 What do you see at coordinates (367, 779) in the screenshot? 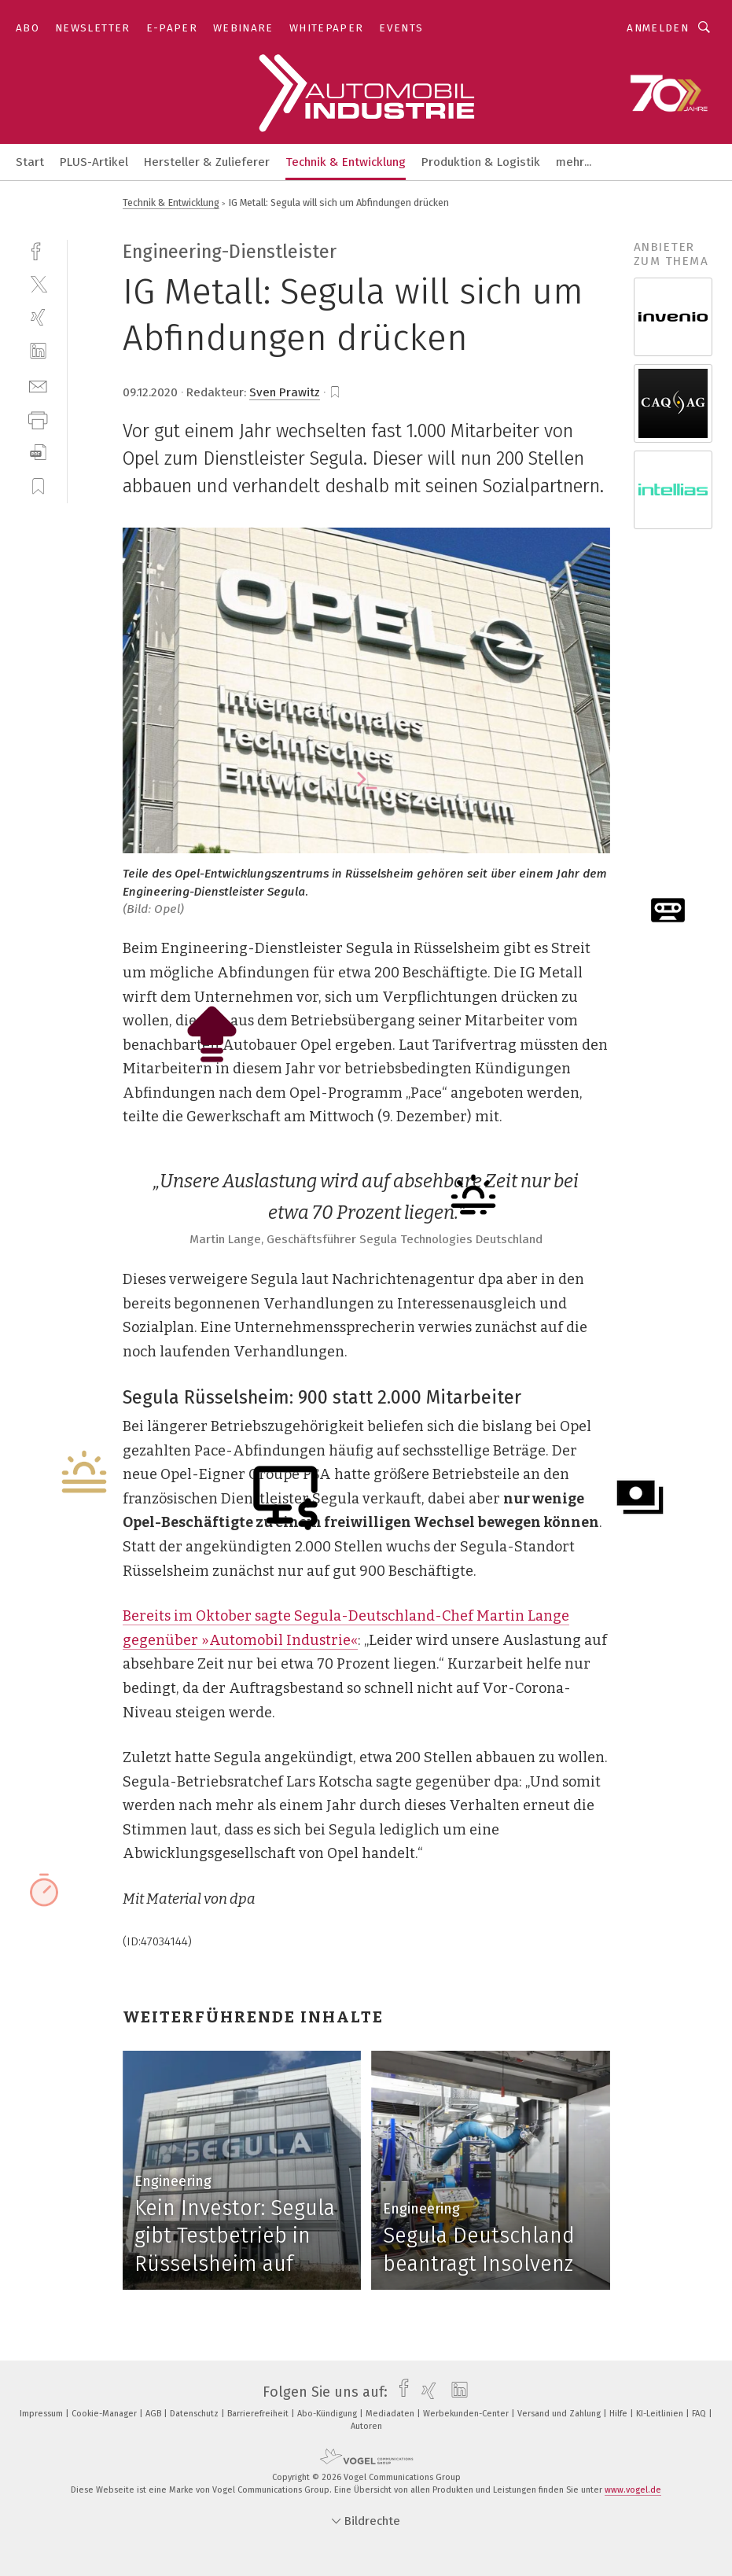
I see `open terminal or command line interface` at bounding box center [367, 779].